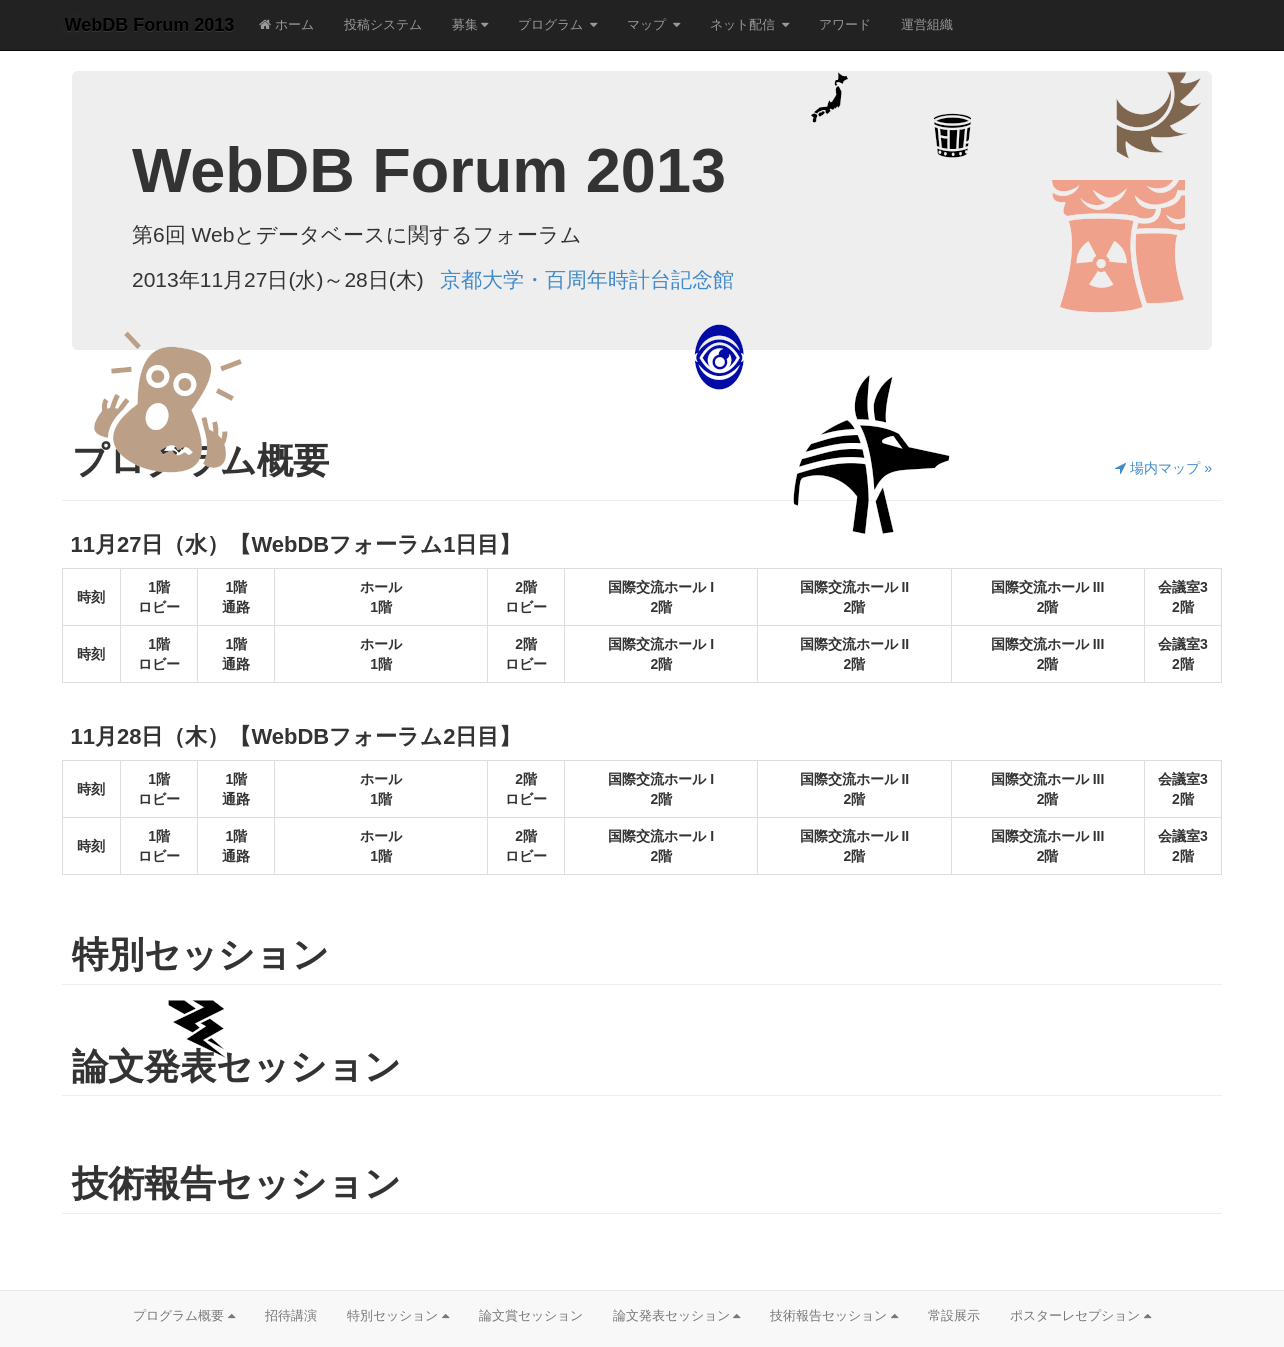 This screenshot has height=1347, width=1284. I want to click on empty inventory or storage container, so click(952, 128).